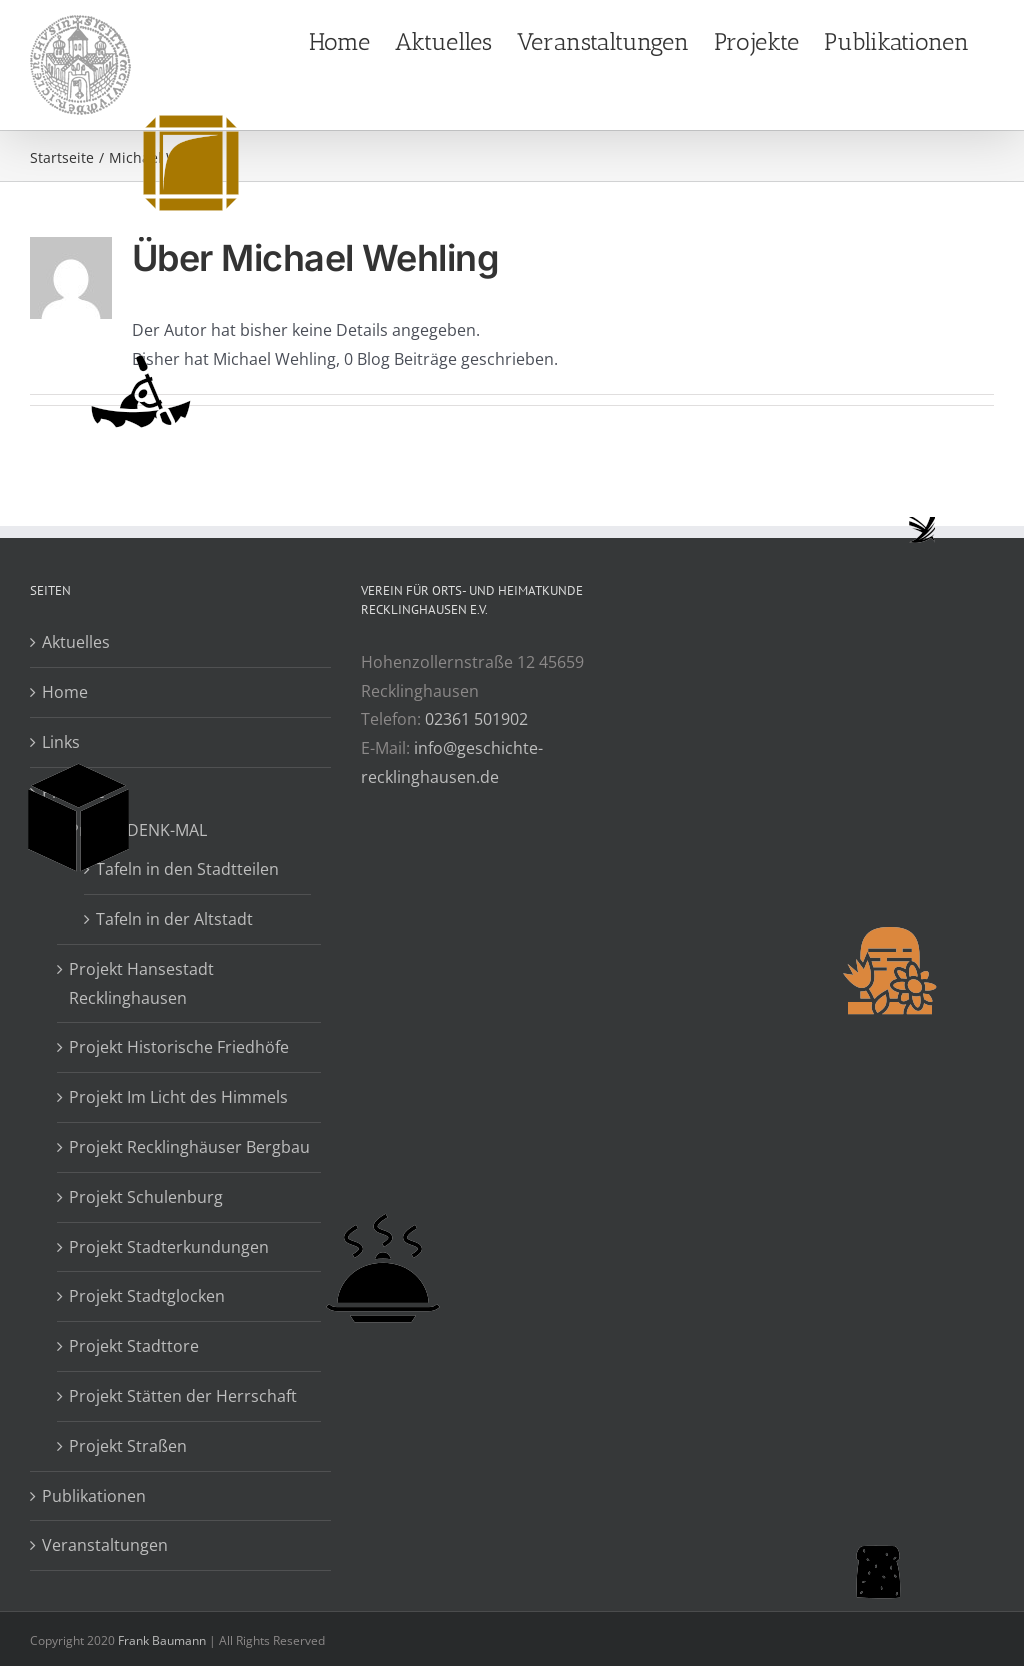 This screenshot has width=1024, height=1666. What do you see at coordinates (383, 1268) in the screenshot?
I see `view nearby restaurants or dining options` at bounding box center [383, 1268].